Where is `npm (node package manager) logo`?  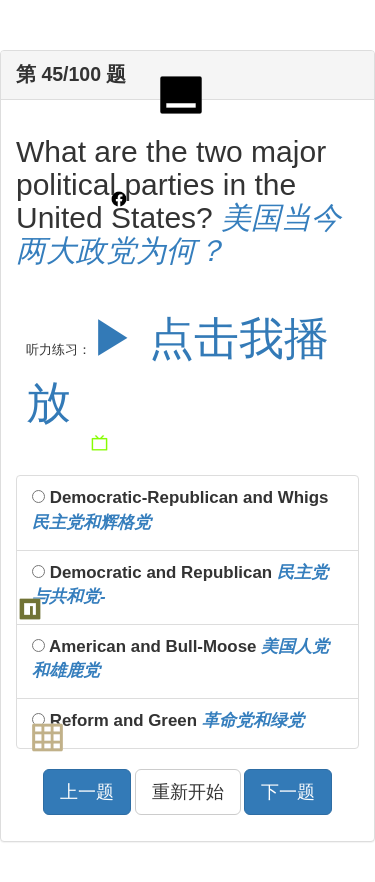
npm (node package manager) logo is located at coordinates (30, 609).